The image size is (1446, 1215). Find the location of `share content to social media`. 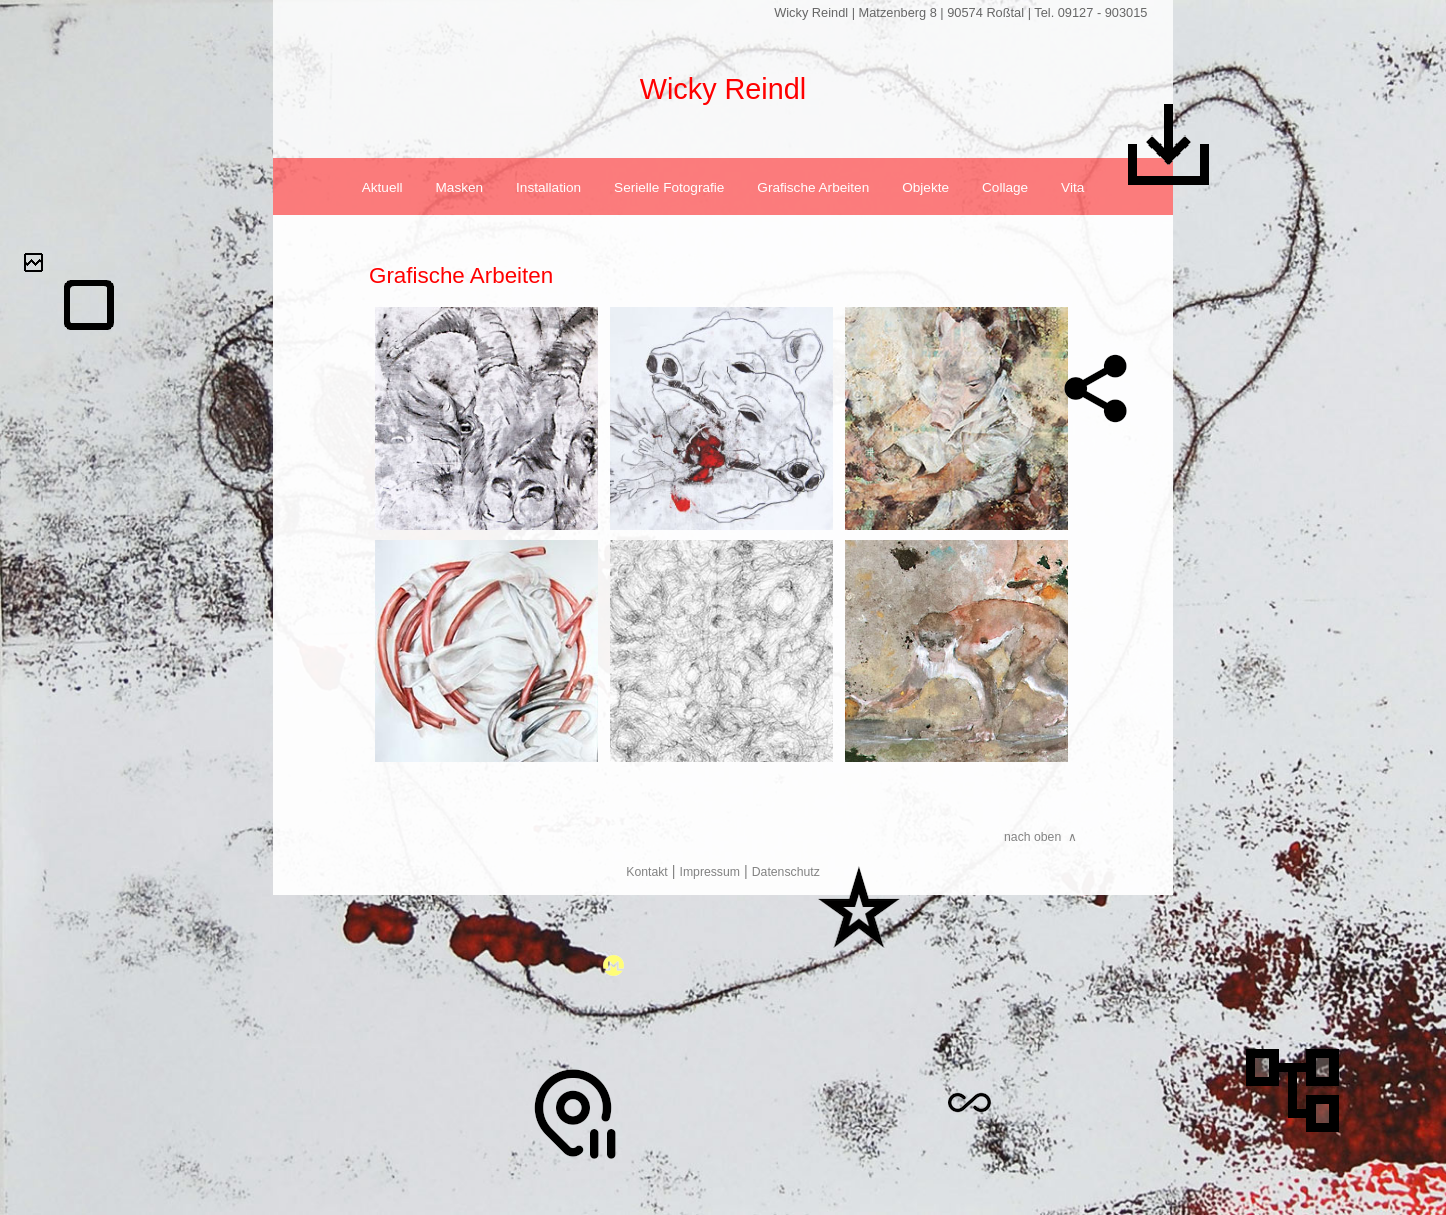

share content to social media is located at coordinates (1095, 388).